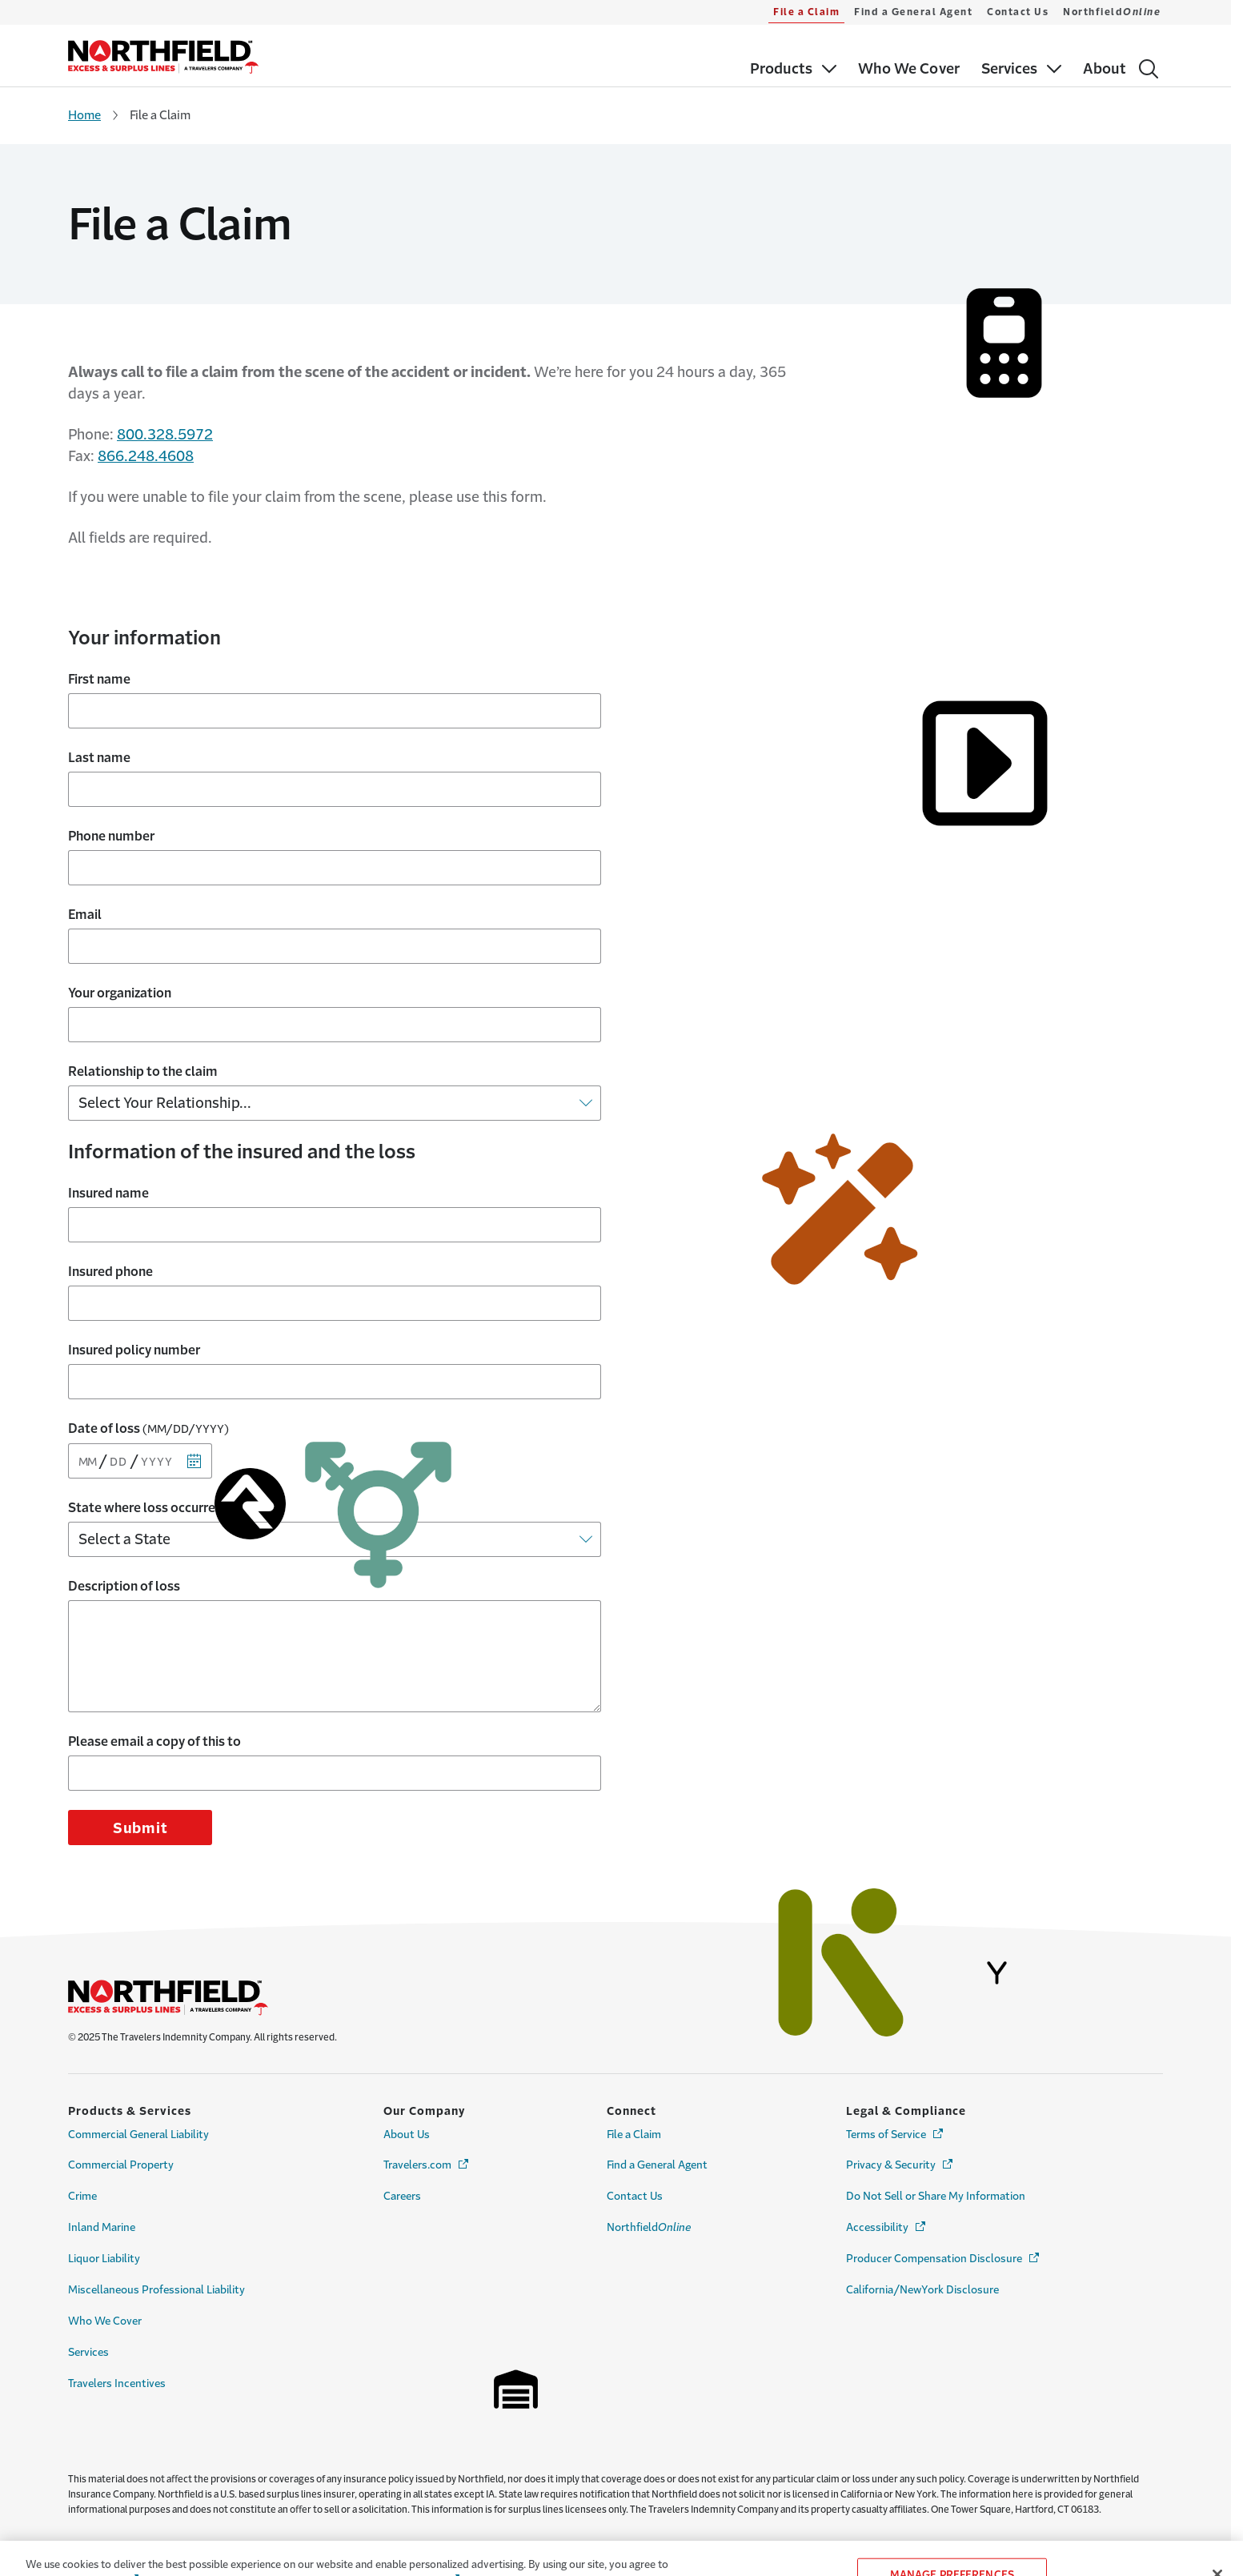 This screenshot has height=2576, width=1243. I want to click on play media or start video, so click(984, 763).